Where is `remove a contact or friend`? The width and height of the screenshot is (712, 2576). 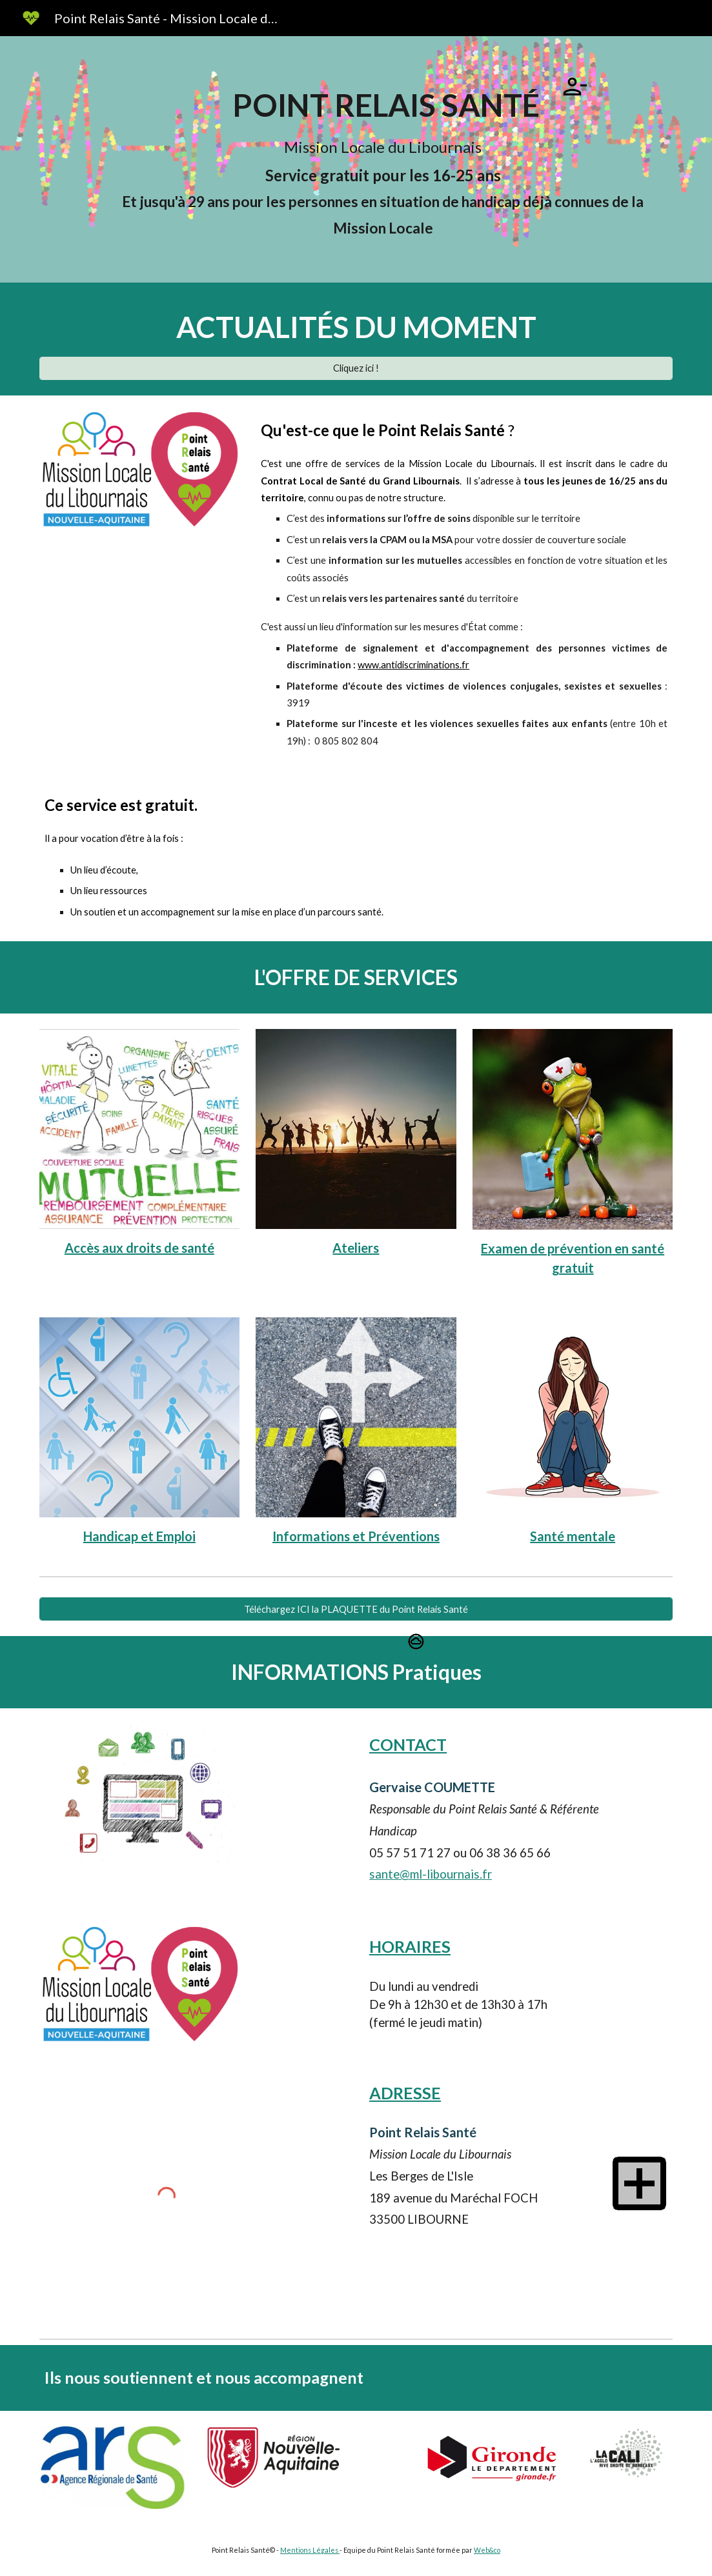
remove a contact or friend is located at coordinates (575, 86).